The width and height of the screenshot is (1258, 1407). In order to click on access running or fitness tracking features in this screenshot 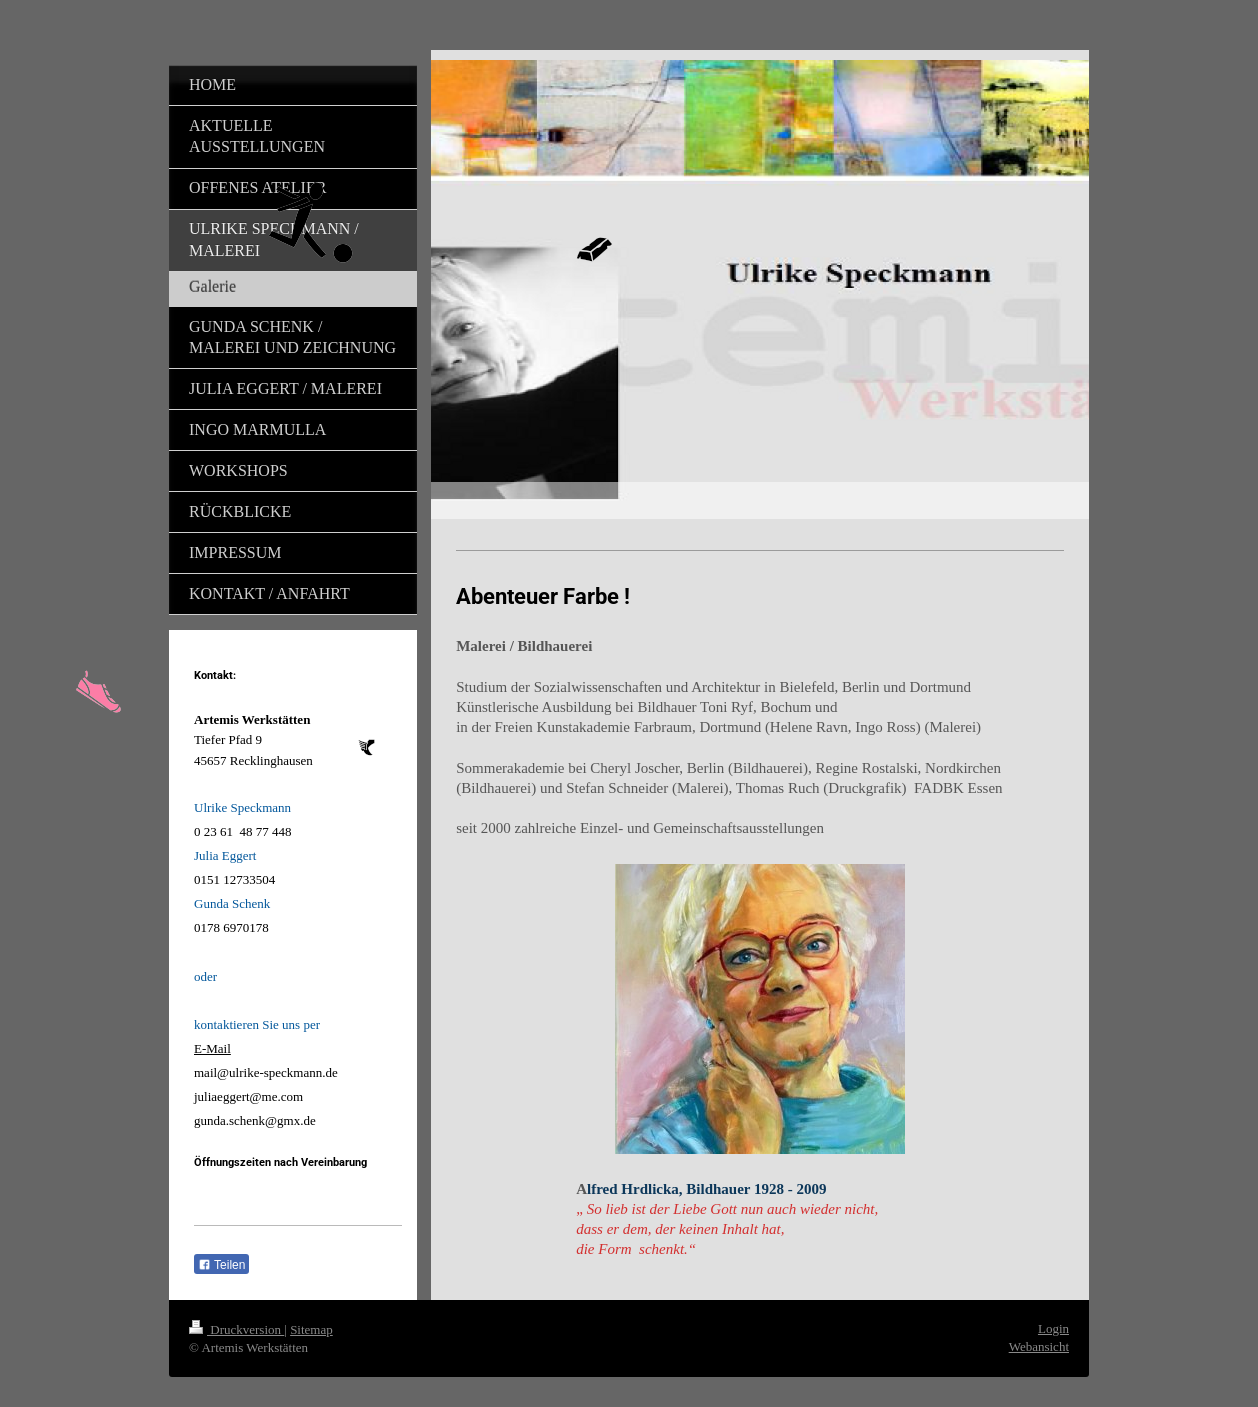, I will do `click(98, 691)`.